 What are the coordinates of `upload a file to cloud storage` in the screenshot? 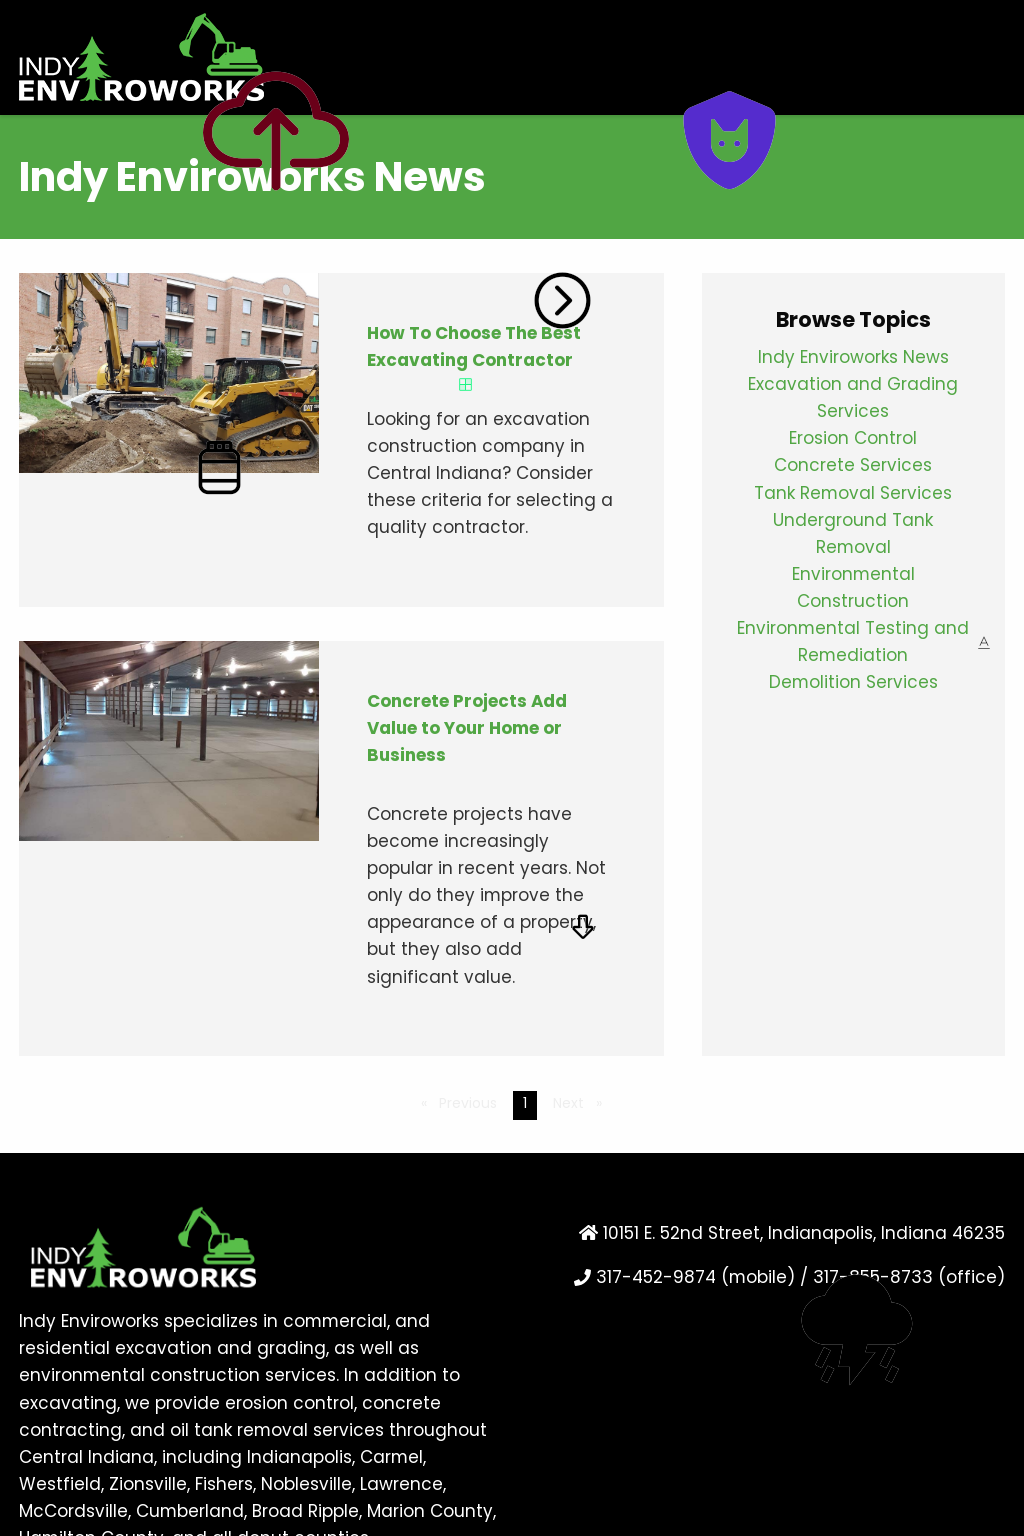 It's located at (276, 131).